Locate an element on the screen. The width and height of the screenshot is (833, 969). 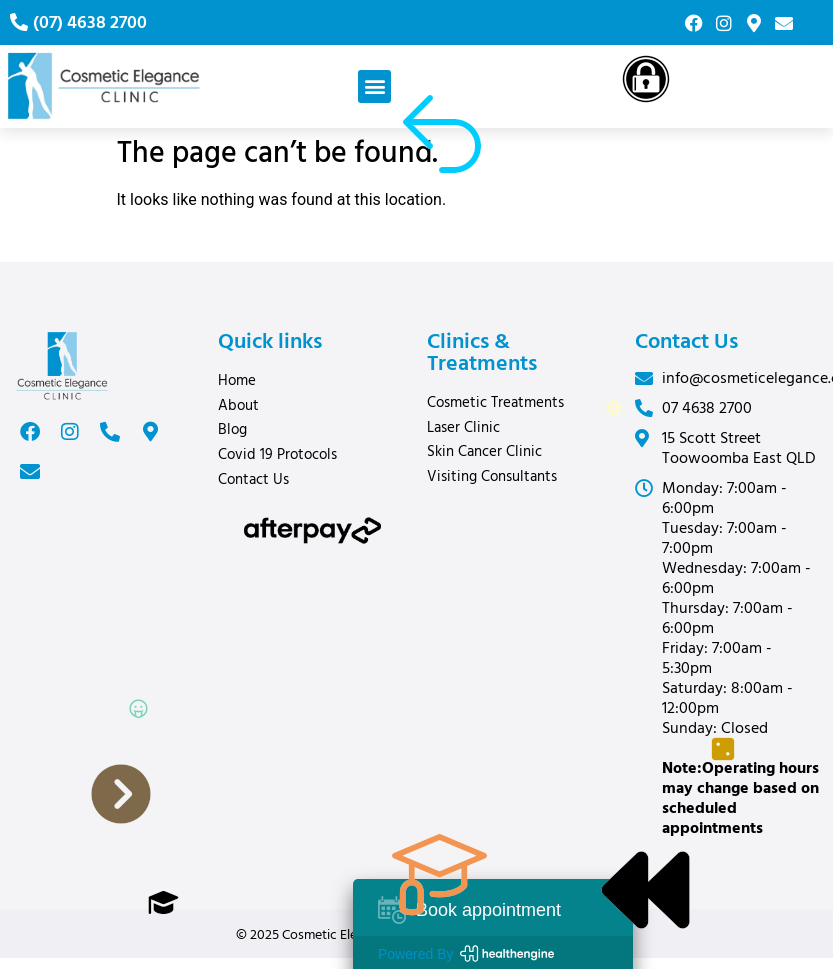
open Slack messaging app is located at coordinates (614, 408).